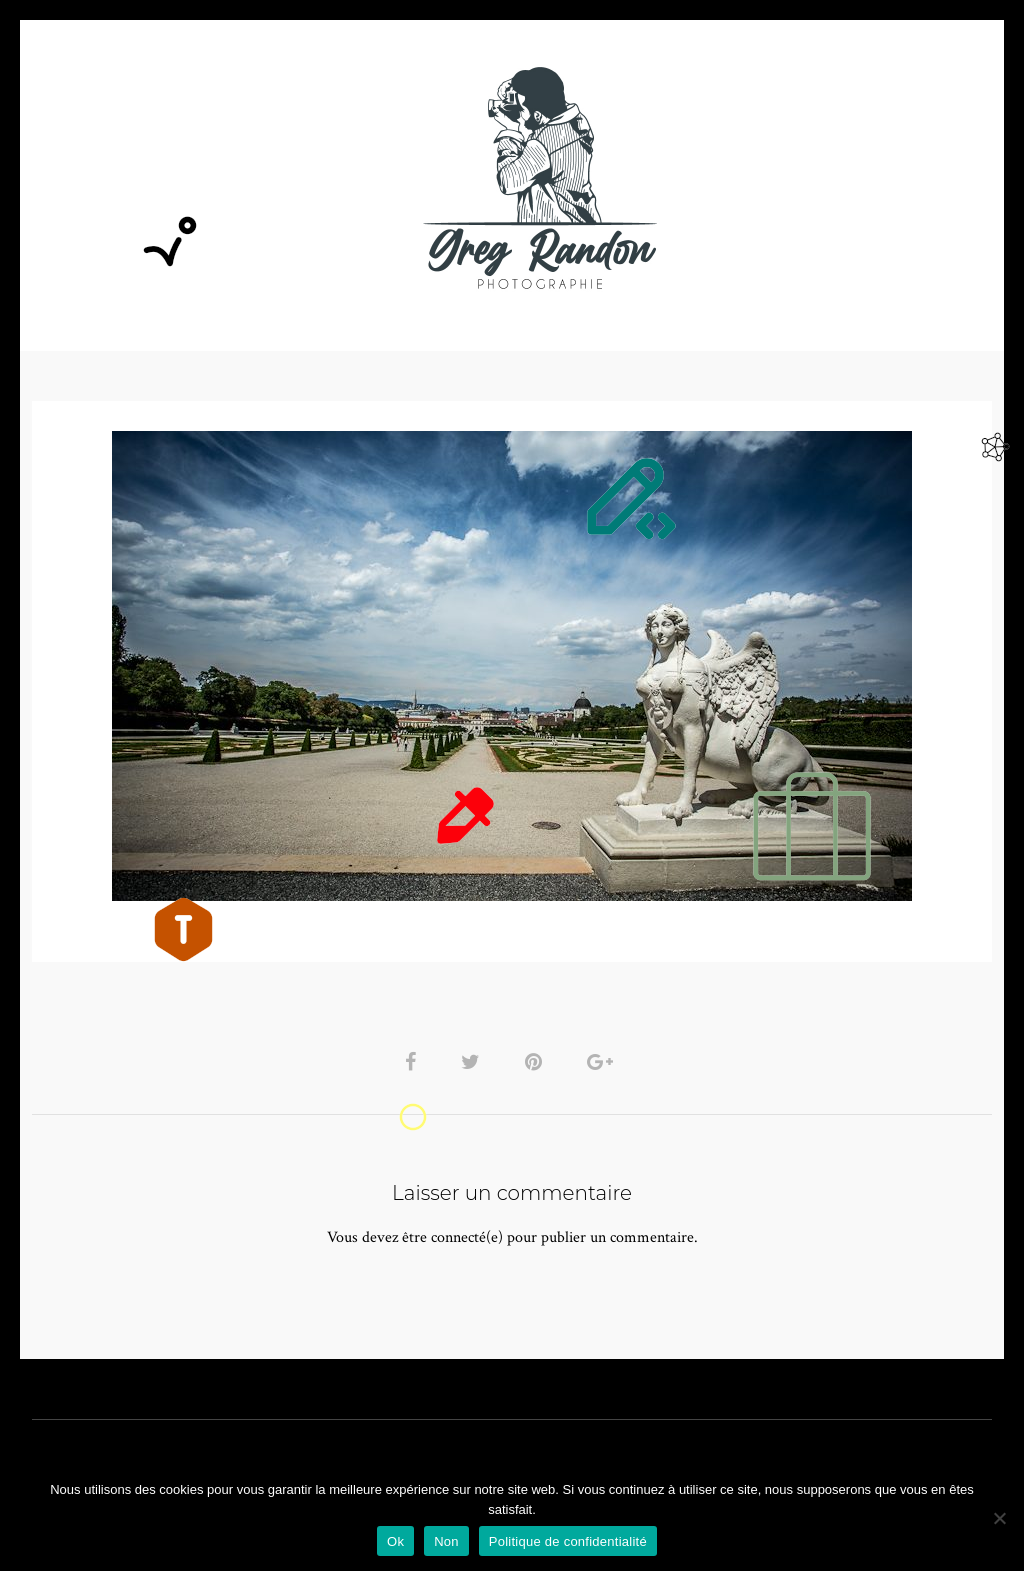  What do you see at coordinates (413, 1117) in the screenshot?
I see `indicates 0% progress or empty state` at bounding box center [413, 1117].